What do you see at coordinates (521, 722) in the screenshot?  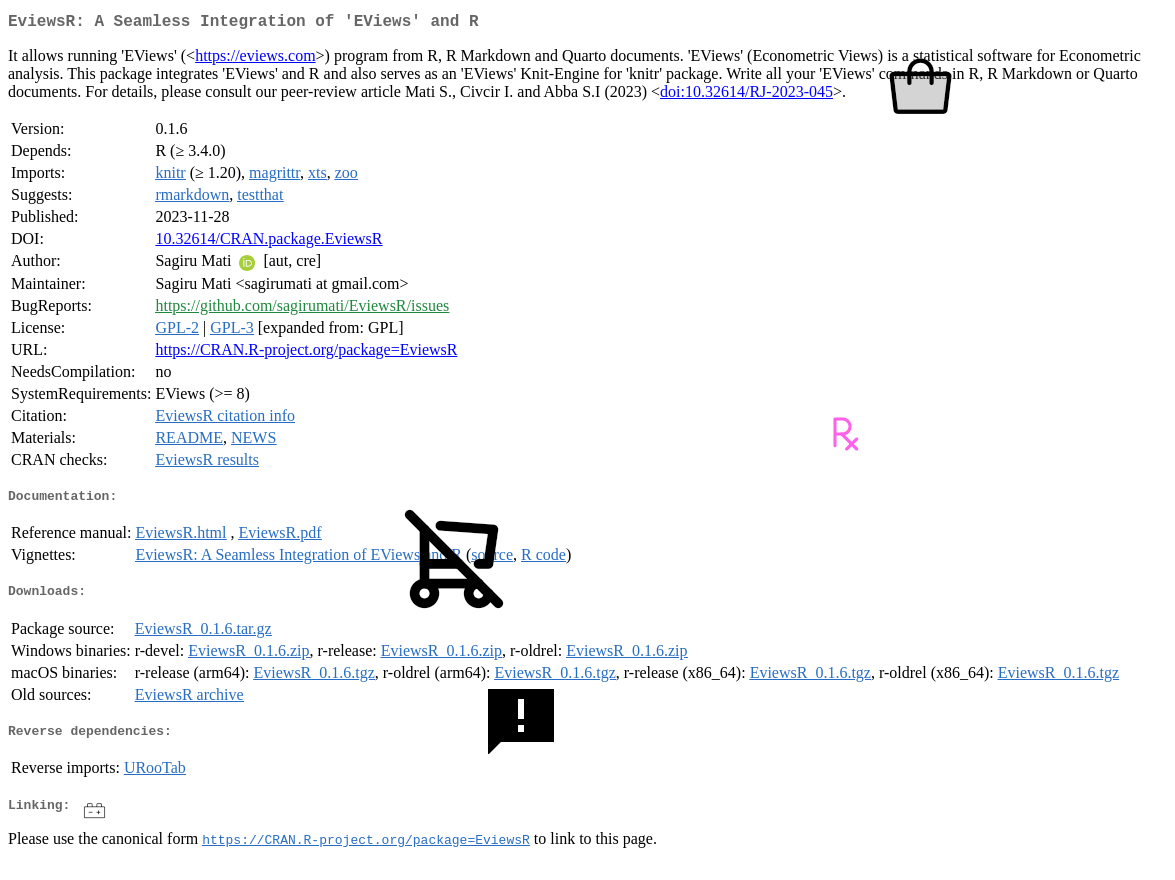 I see `view announcements or alerts` at bounding box center [521, 722].